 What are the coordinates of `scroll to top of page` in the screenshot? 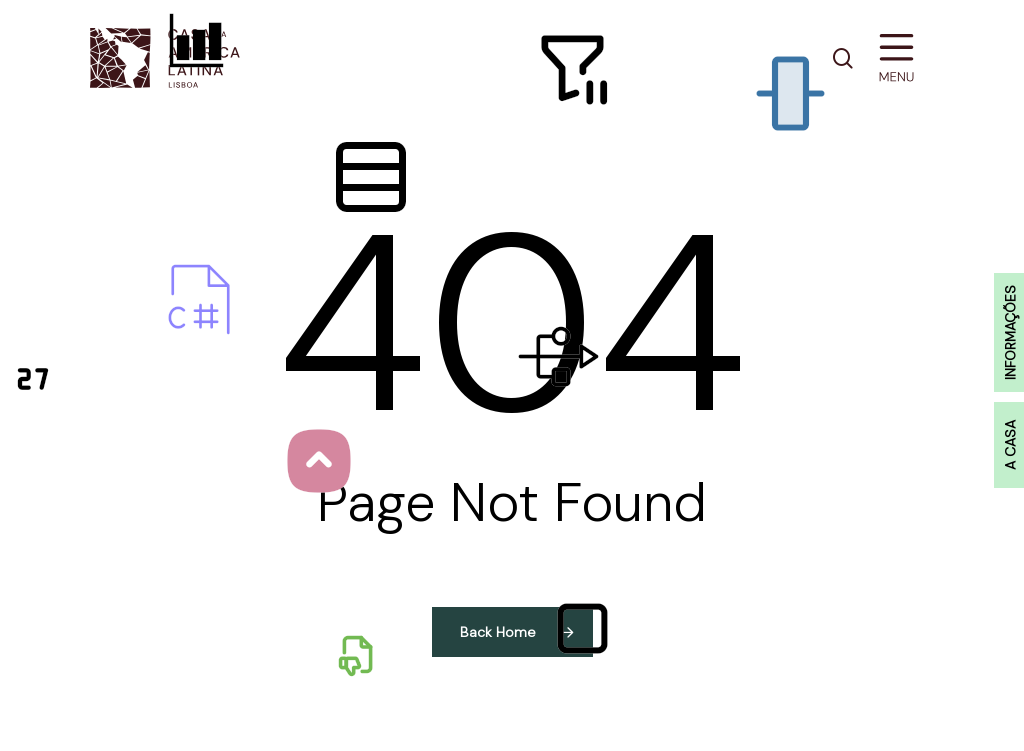 It's located at (319, 461).